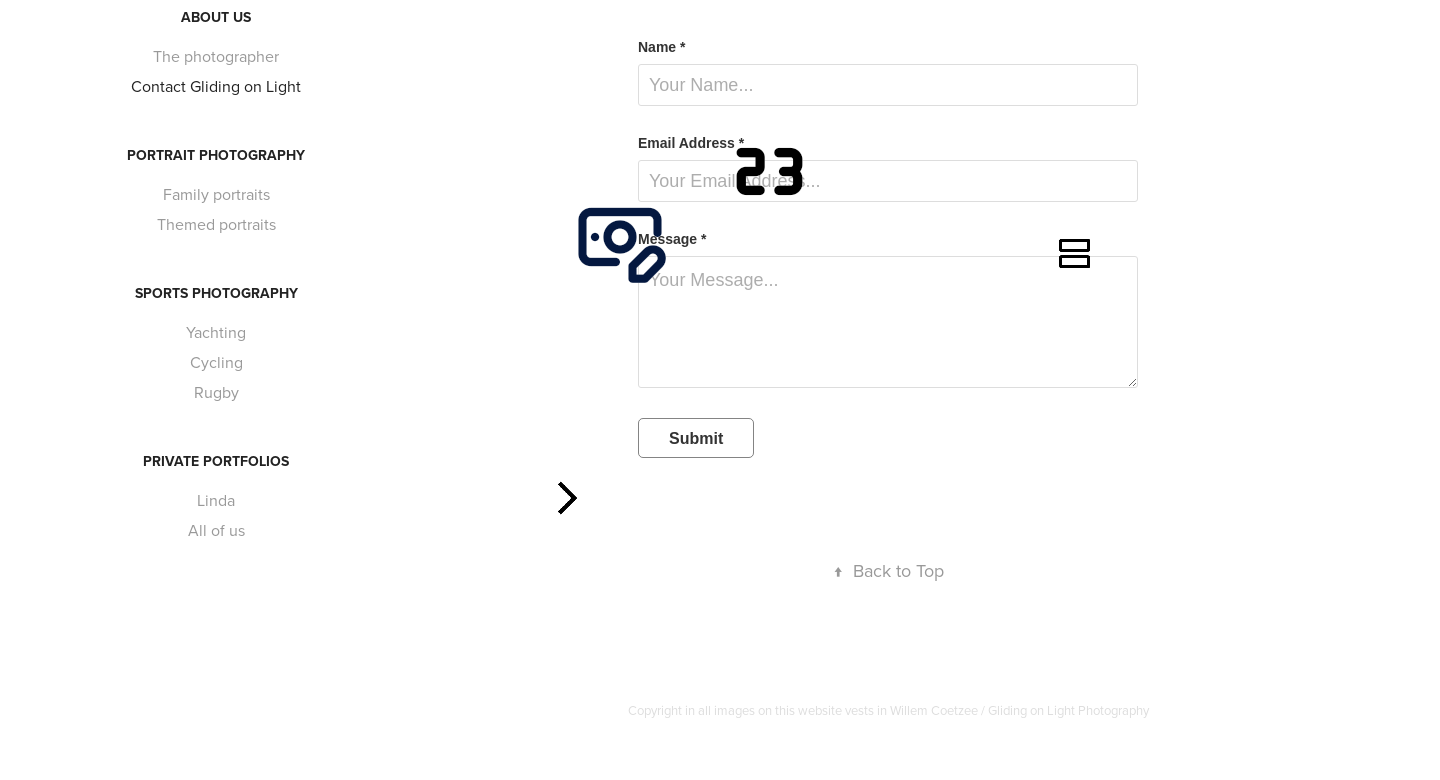 The image size is (1440, 780). Describe the element at coordinates (620, 237) in the screenshot. I see `edit payment or transaction details` at that location.